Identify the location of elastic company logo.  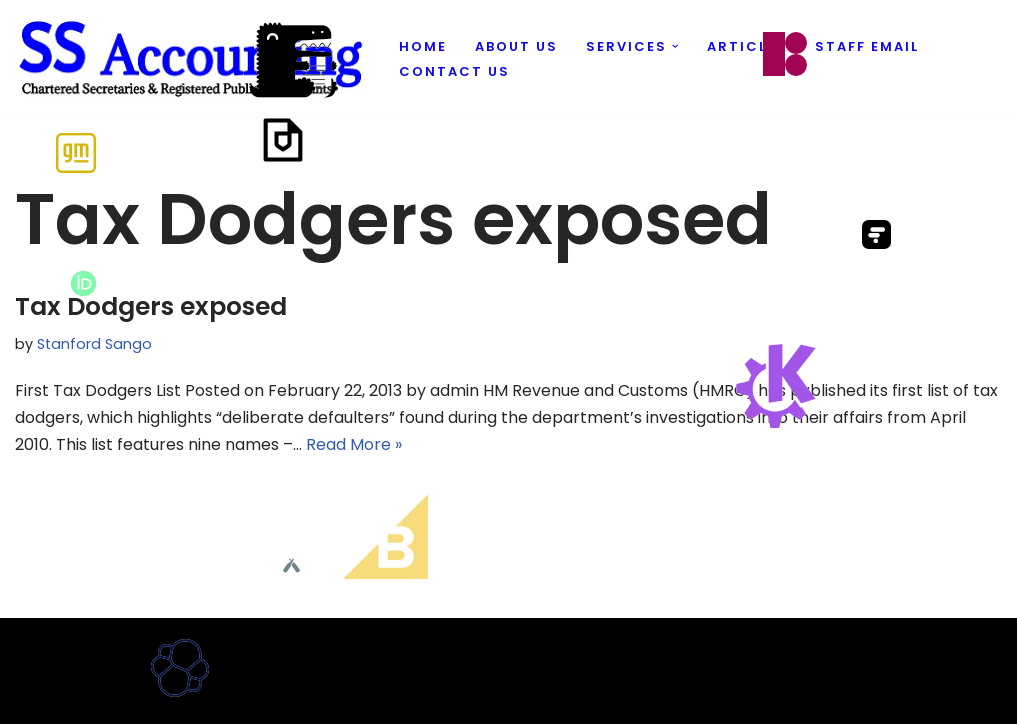
(180, 668).